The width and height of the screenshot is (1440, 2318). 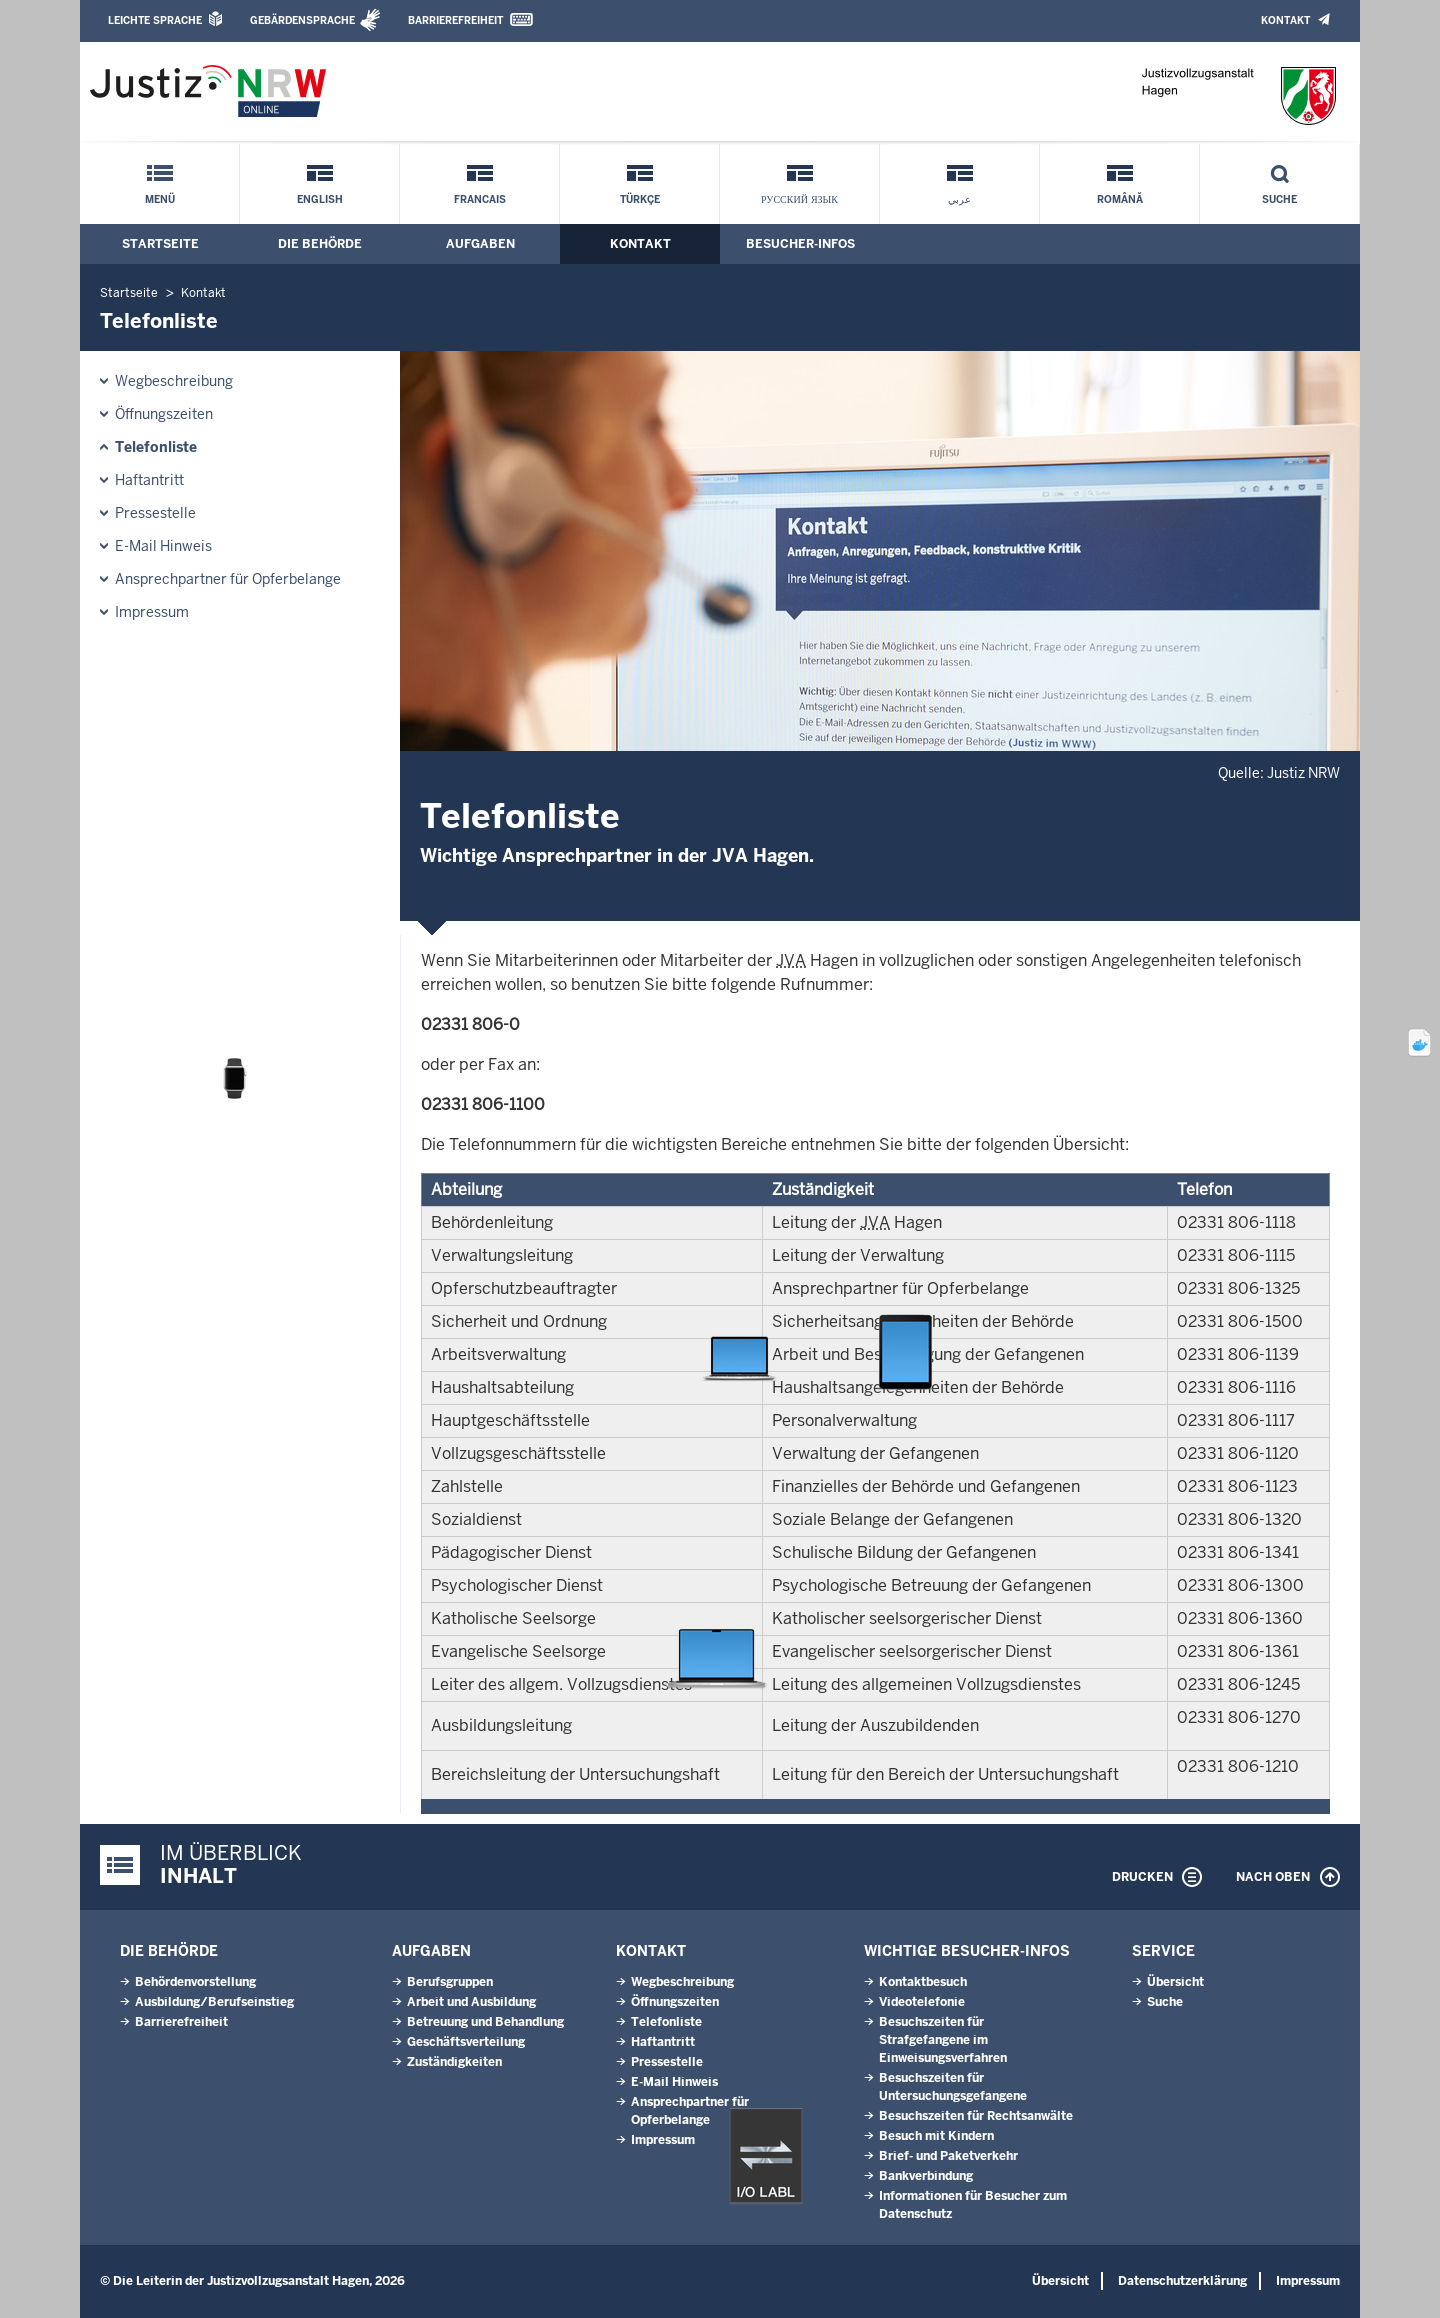 I want to click on iPad Air 2 device with cellular connectivity, so click(x=905, y=1351).